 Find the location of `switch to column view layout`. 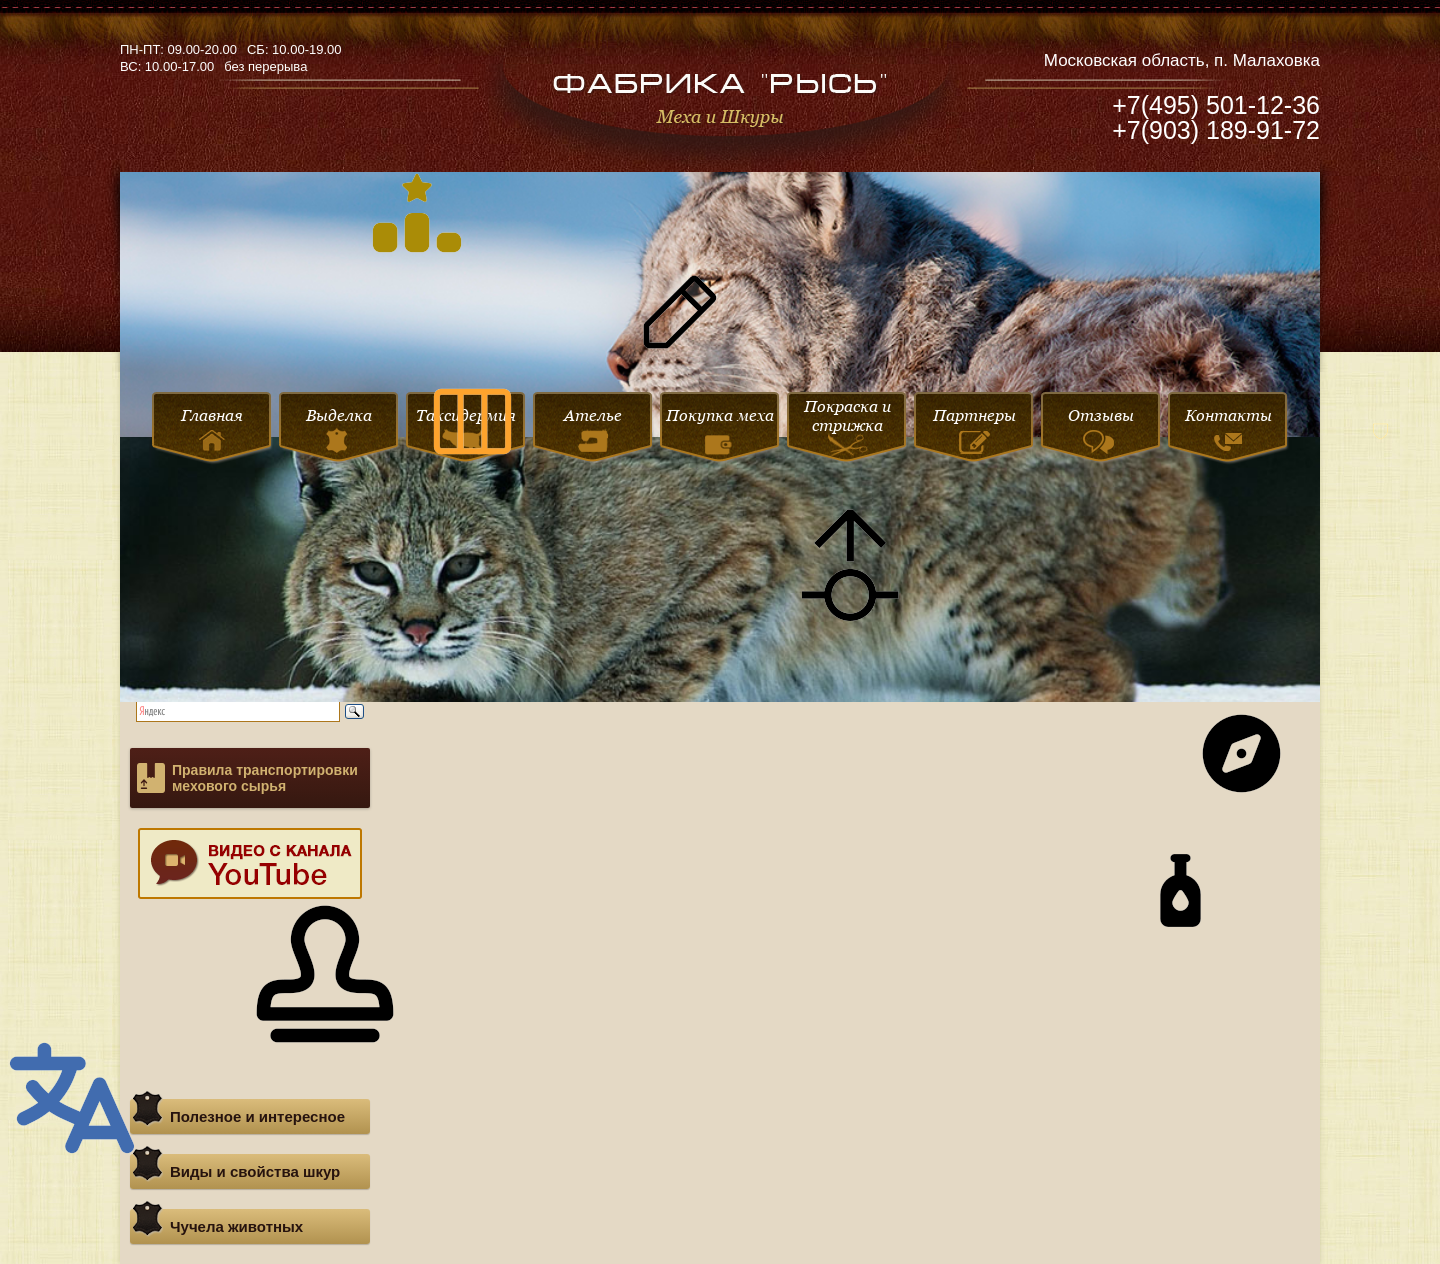

switch to column view layout is located at coordinates (472, 421).